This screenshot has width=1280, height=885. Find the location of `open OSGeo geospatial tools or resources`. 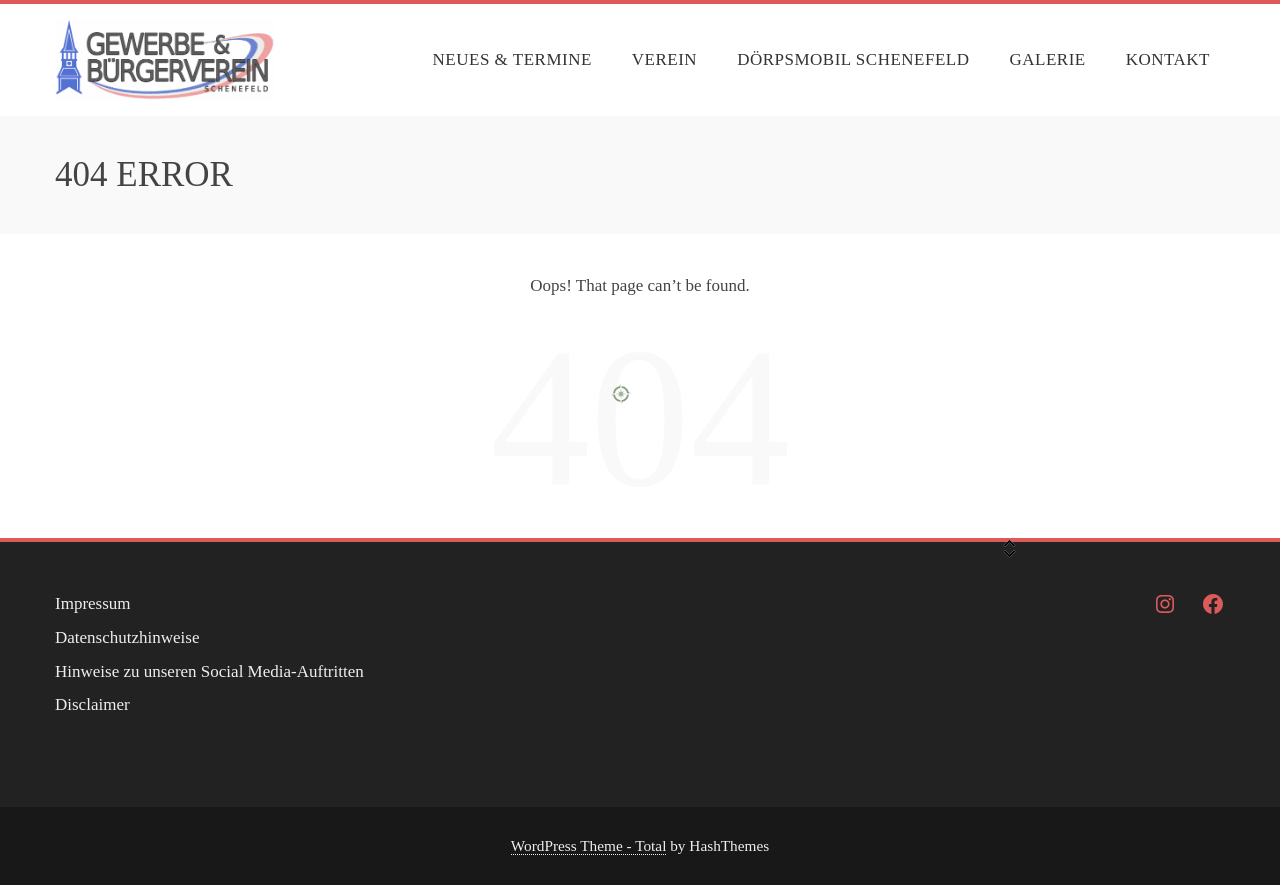

open OSGeo geospatial tools or resources is located at coordinates (621, 394).